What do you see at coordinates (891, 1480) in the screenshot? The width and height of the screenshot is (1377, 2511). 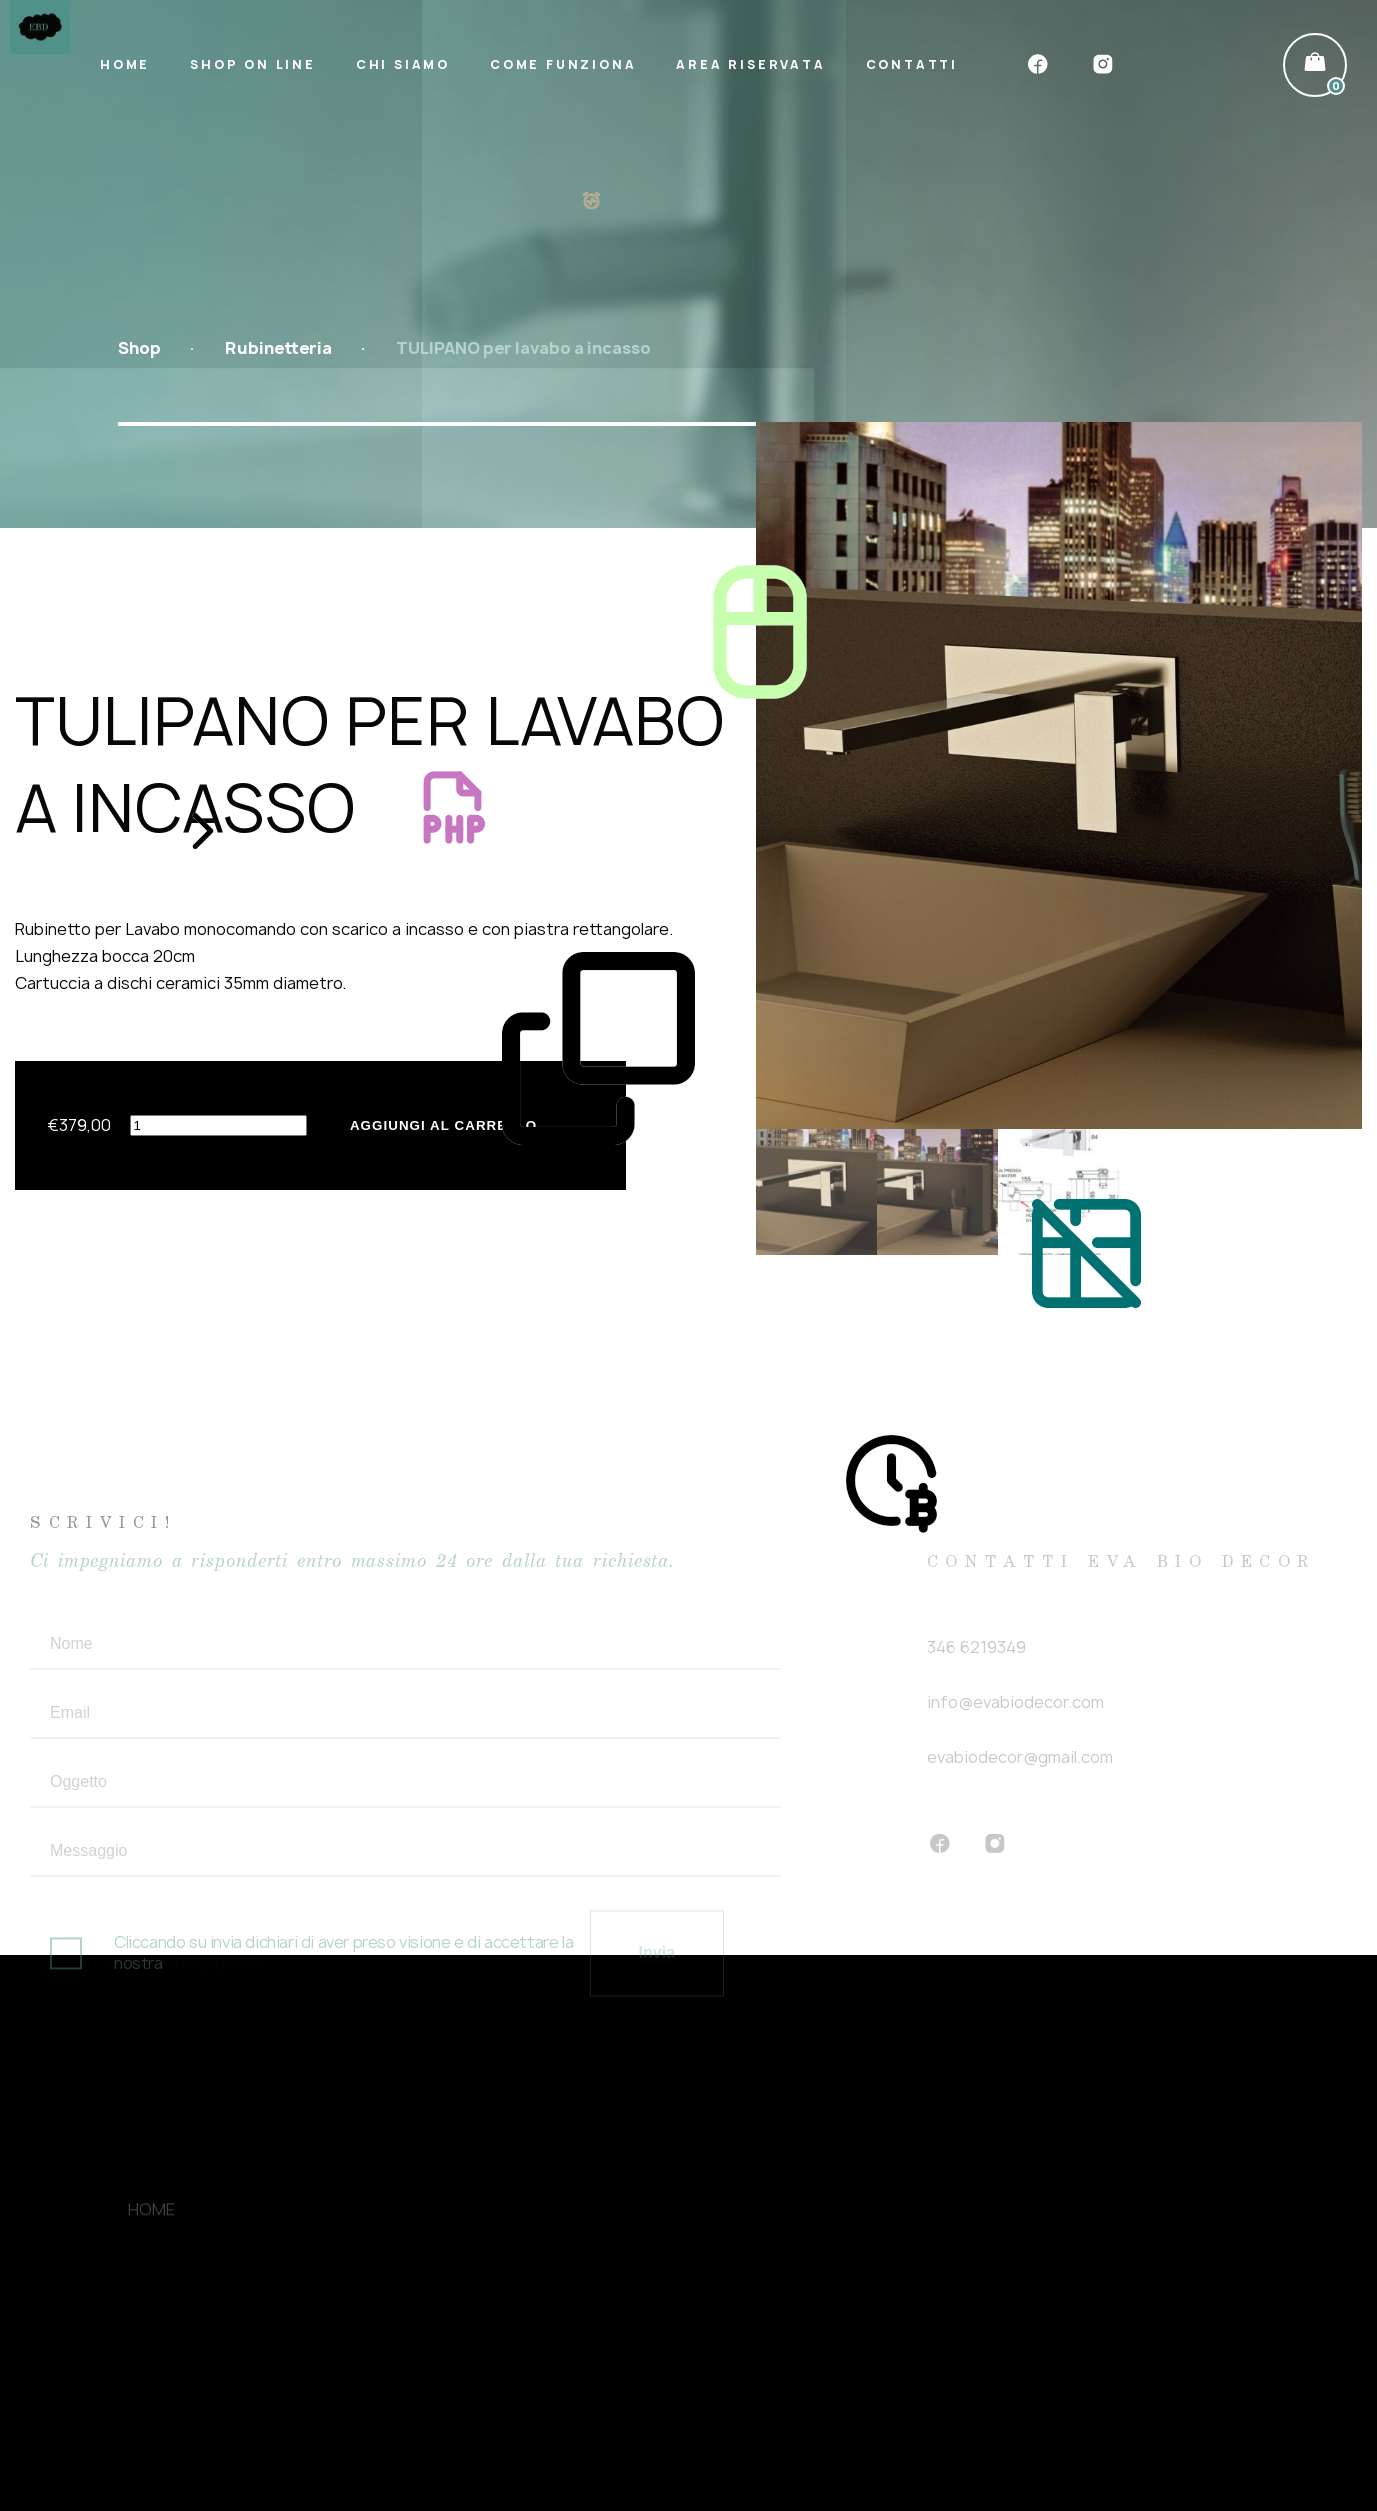 I see `view bitcoin transaction history` at bounding box center [891, 1480].